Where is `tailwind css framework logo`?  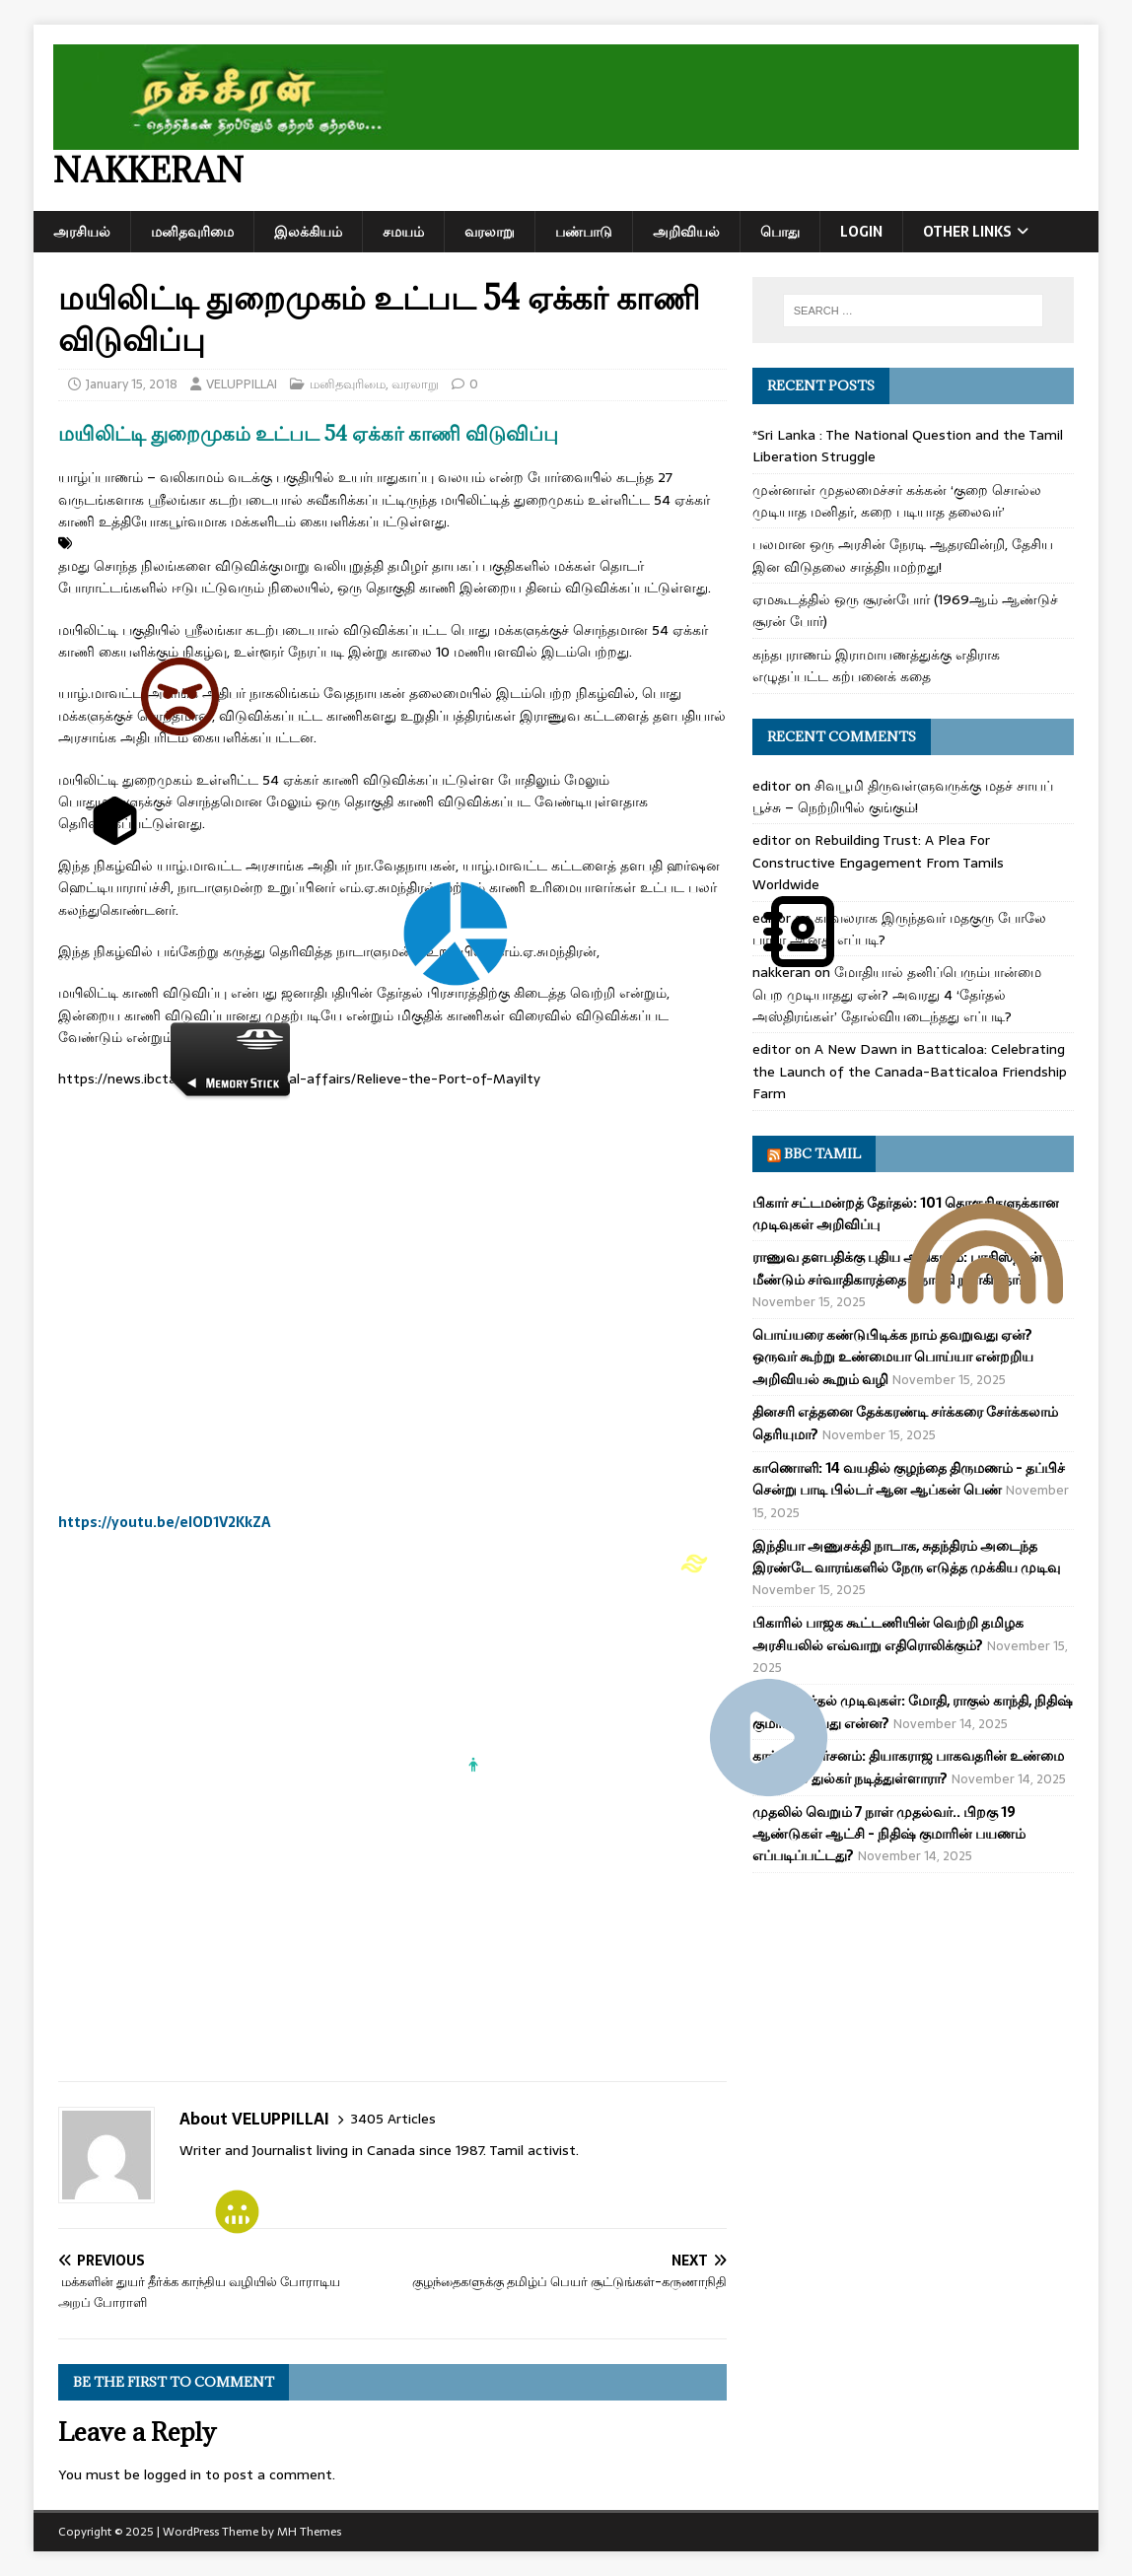 tailwind css framework logo is located at coordinates (694, 1564).